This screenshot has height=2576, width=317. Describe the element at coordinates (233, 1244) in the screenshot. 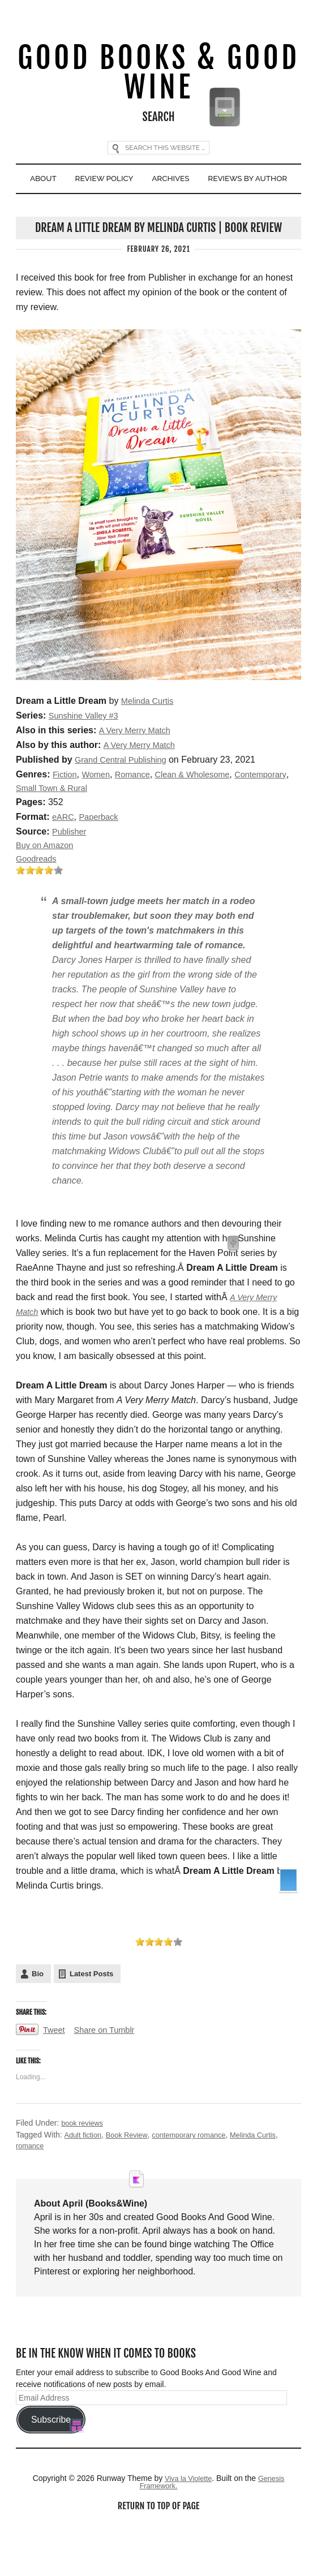

I see `eject removable USB storage device` at that location.